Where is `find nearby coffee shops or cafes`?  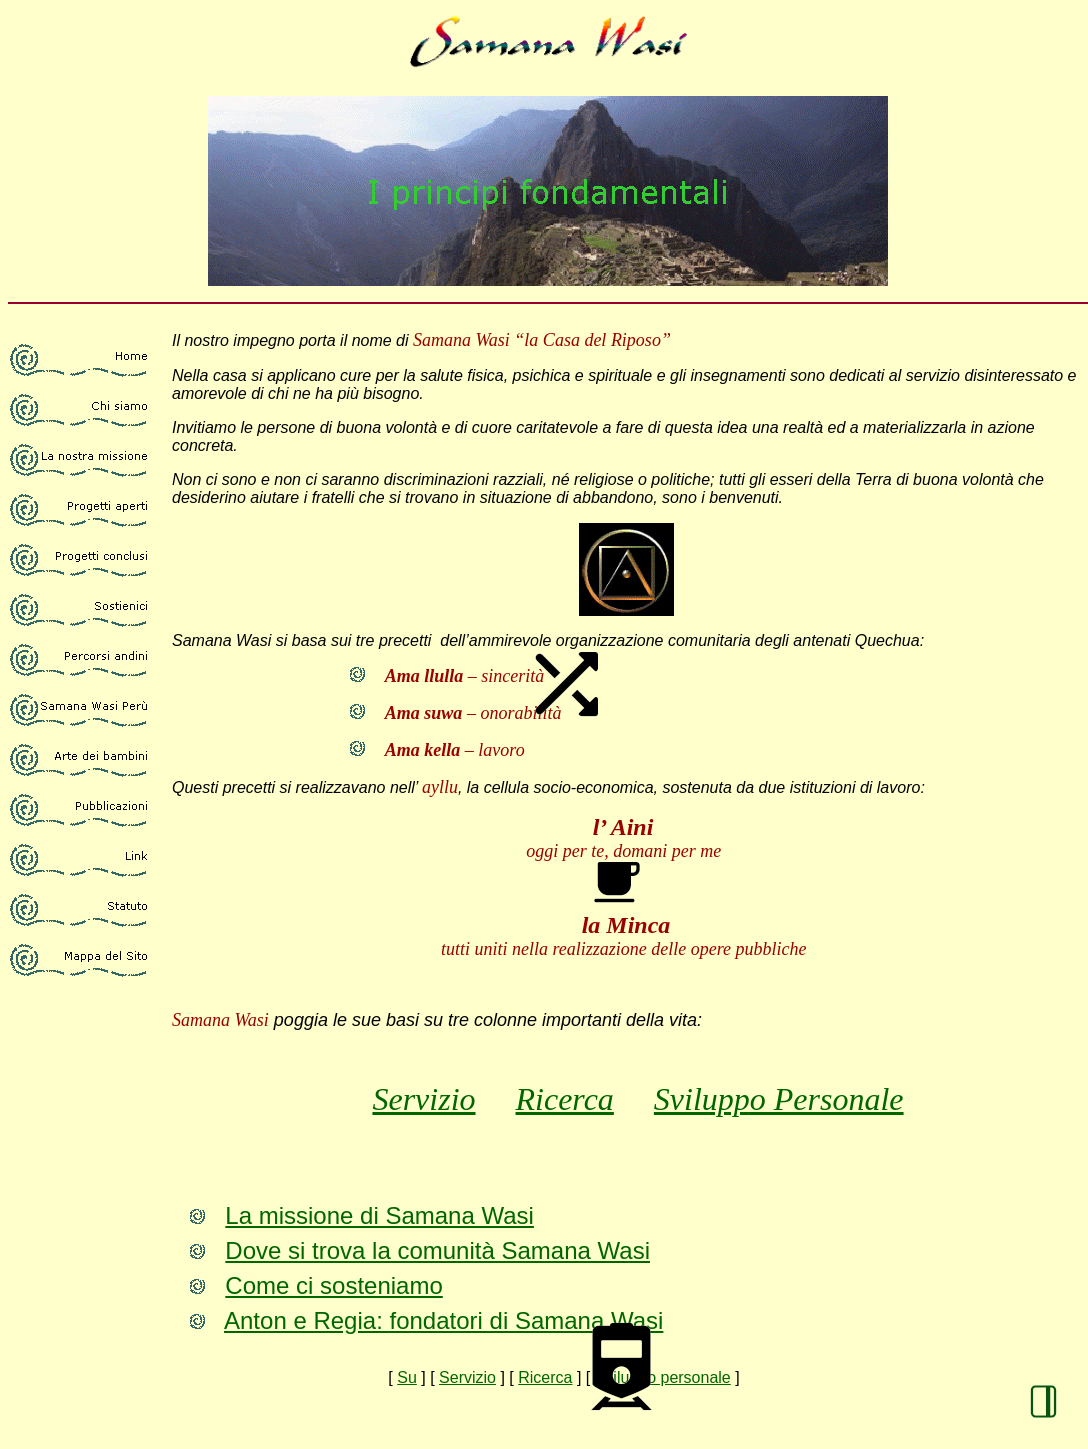
find nearby coffee shops or cafes is located at coordinates (617, 883).